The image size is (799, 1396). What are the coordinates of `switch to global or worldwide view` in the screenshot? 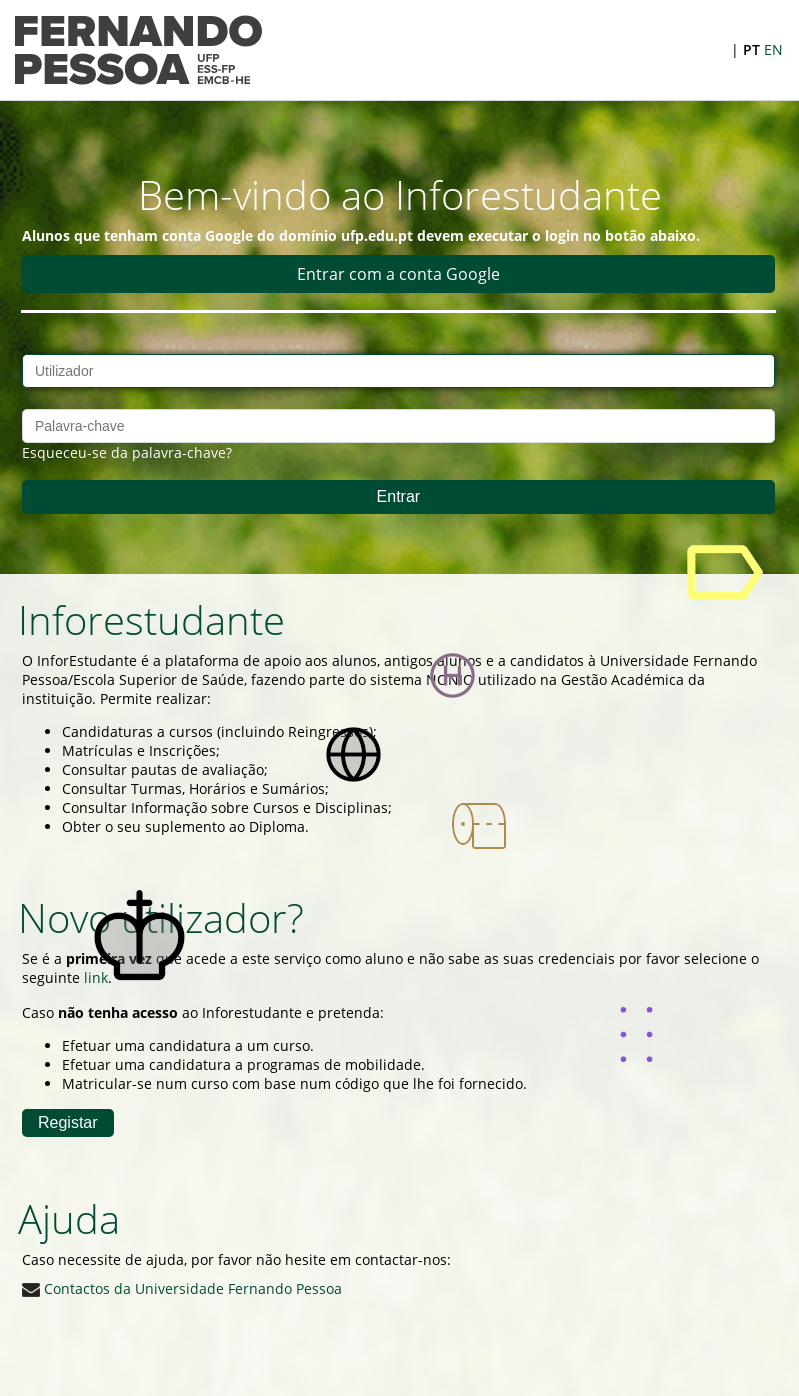 It's located at (353, 754).